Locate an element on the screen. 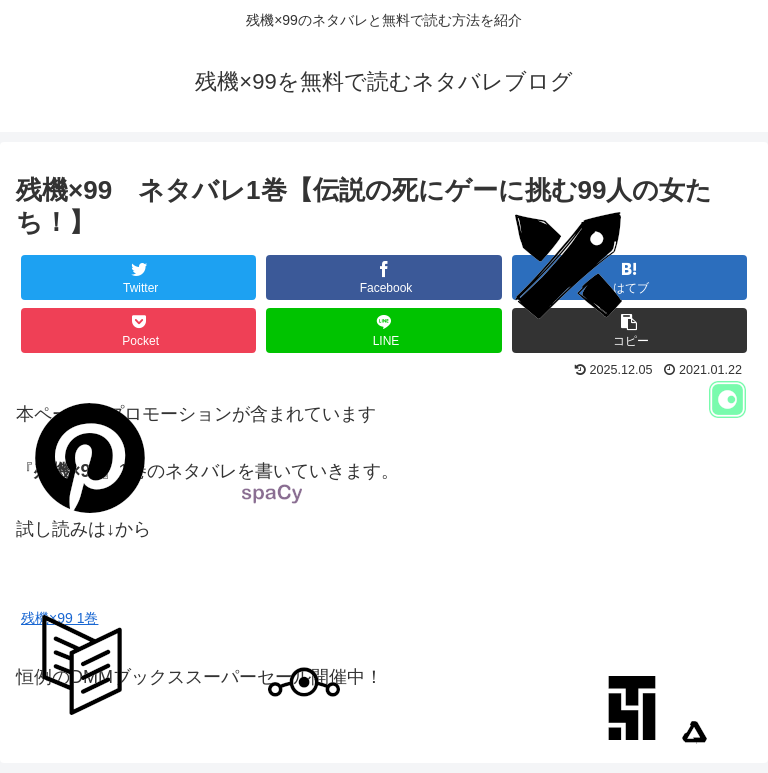  open carrd website builder is located at coordinates (82, 665).